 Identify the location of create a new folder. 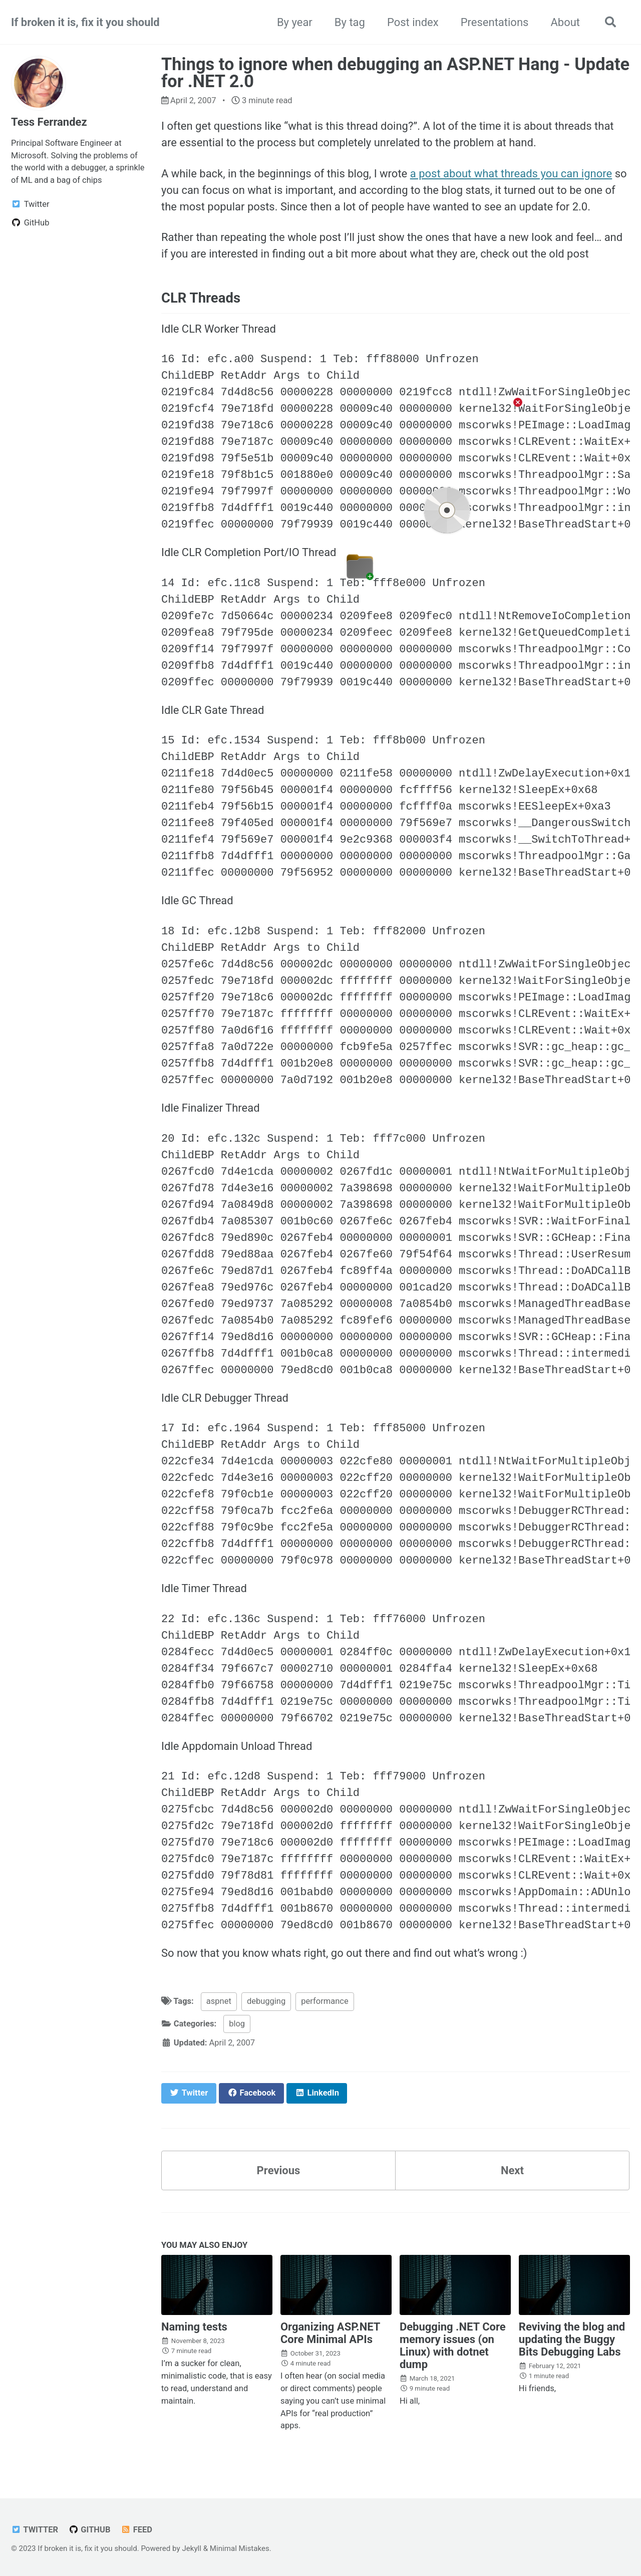
(360, 566).